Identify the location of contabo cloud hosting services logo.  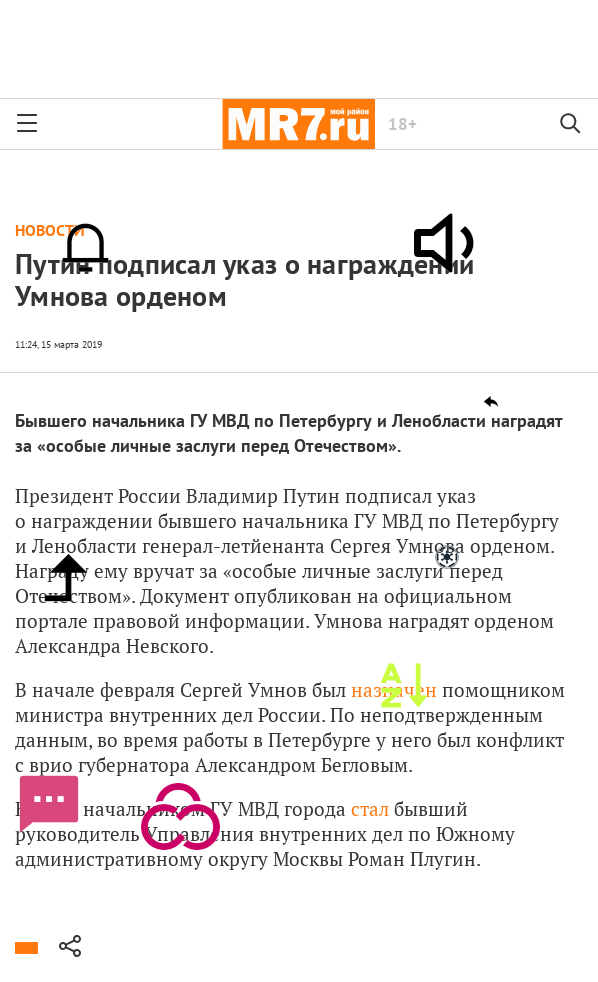
(180, 816).